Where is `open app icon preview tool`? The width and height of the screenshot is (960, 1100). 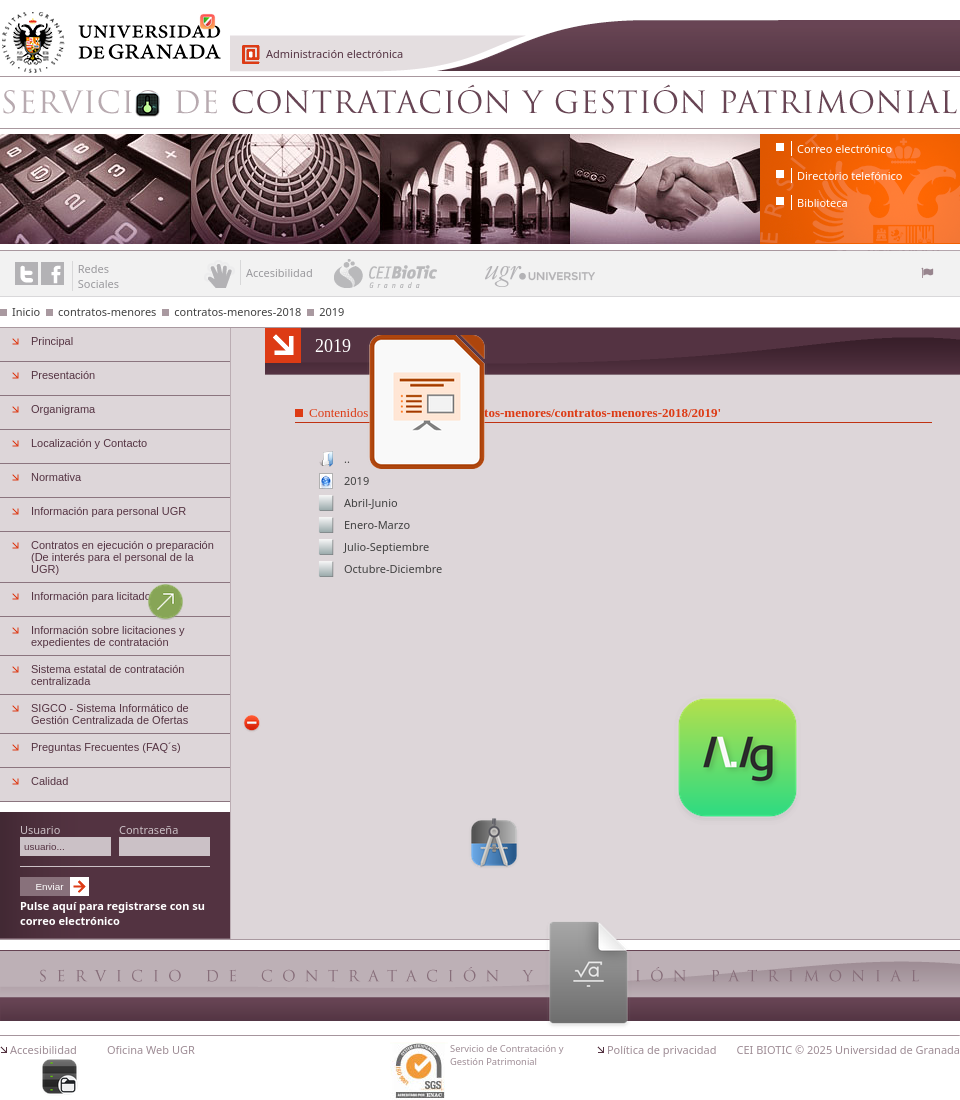
open app icon preview tool is located at coordinates (494, 843).